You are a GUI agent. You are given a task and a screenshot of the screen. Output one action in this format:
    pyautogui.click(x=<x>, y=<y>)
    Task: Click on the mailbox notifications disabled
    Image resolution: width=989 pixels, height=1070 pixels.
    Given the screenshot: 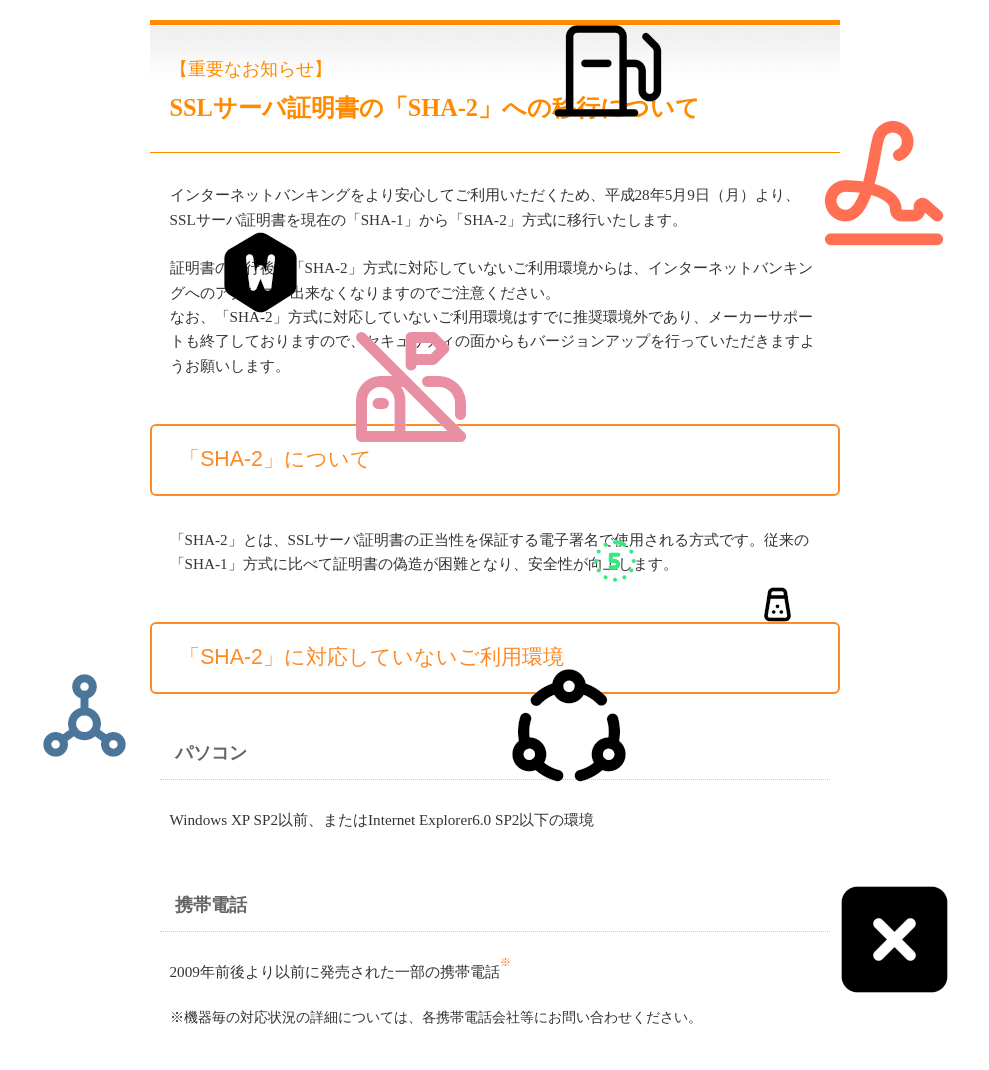 What is the action you would take?
    pyautogui.click(x=411, y=387)
    